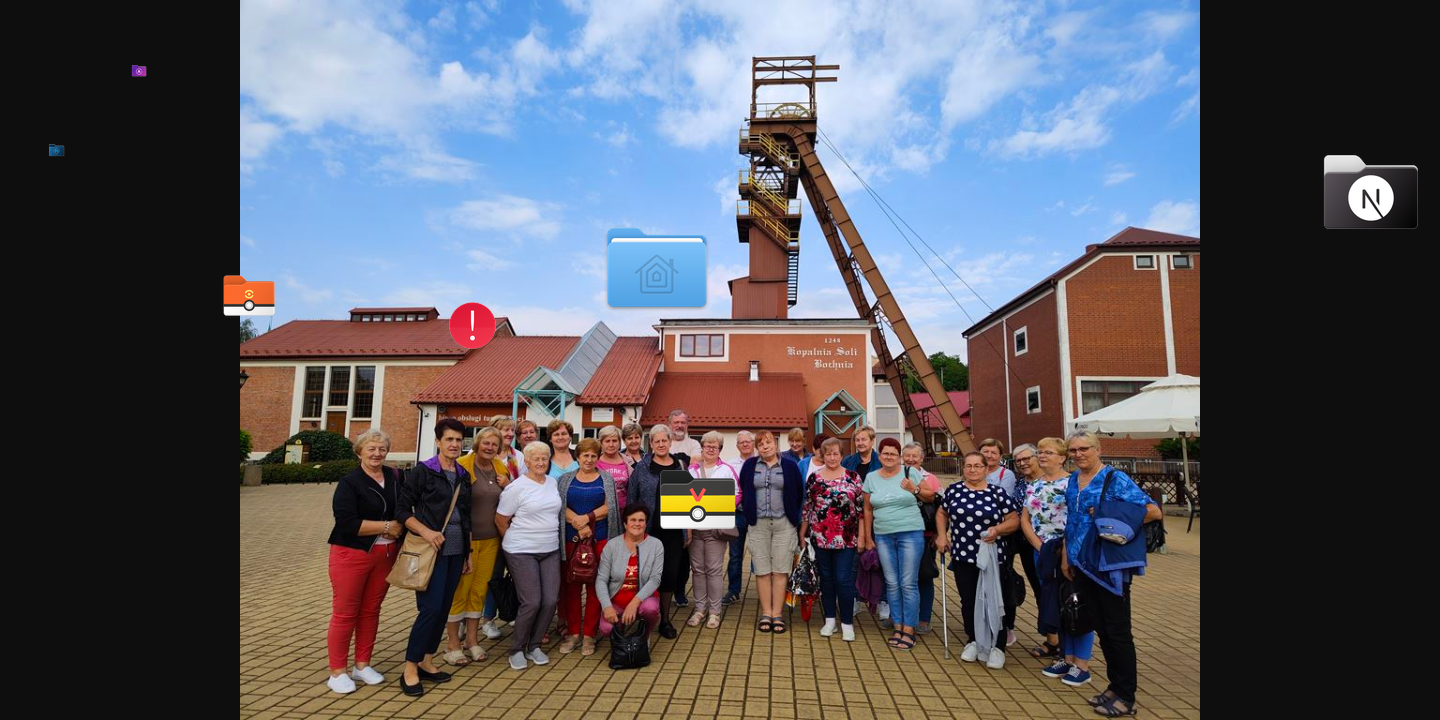  What do you see at coordinates (56, 150) in the screenshot?
I see `open folder containing Adobe Photoshop Express files` at bounding box center [56, 150].